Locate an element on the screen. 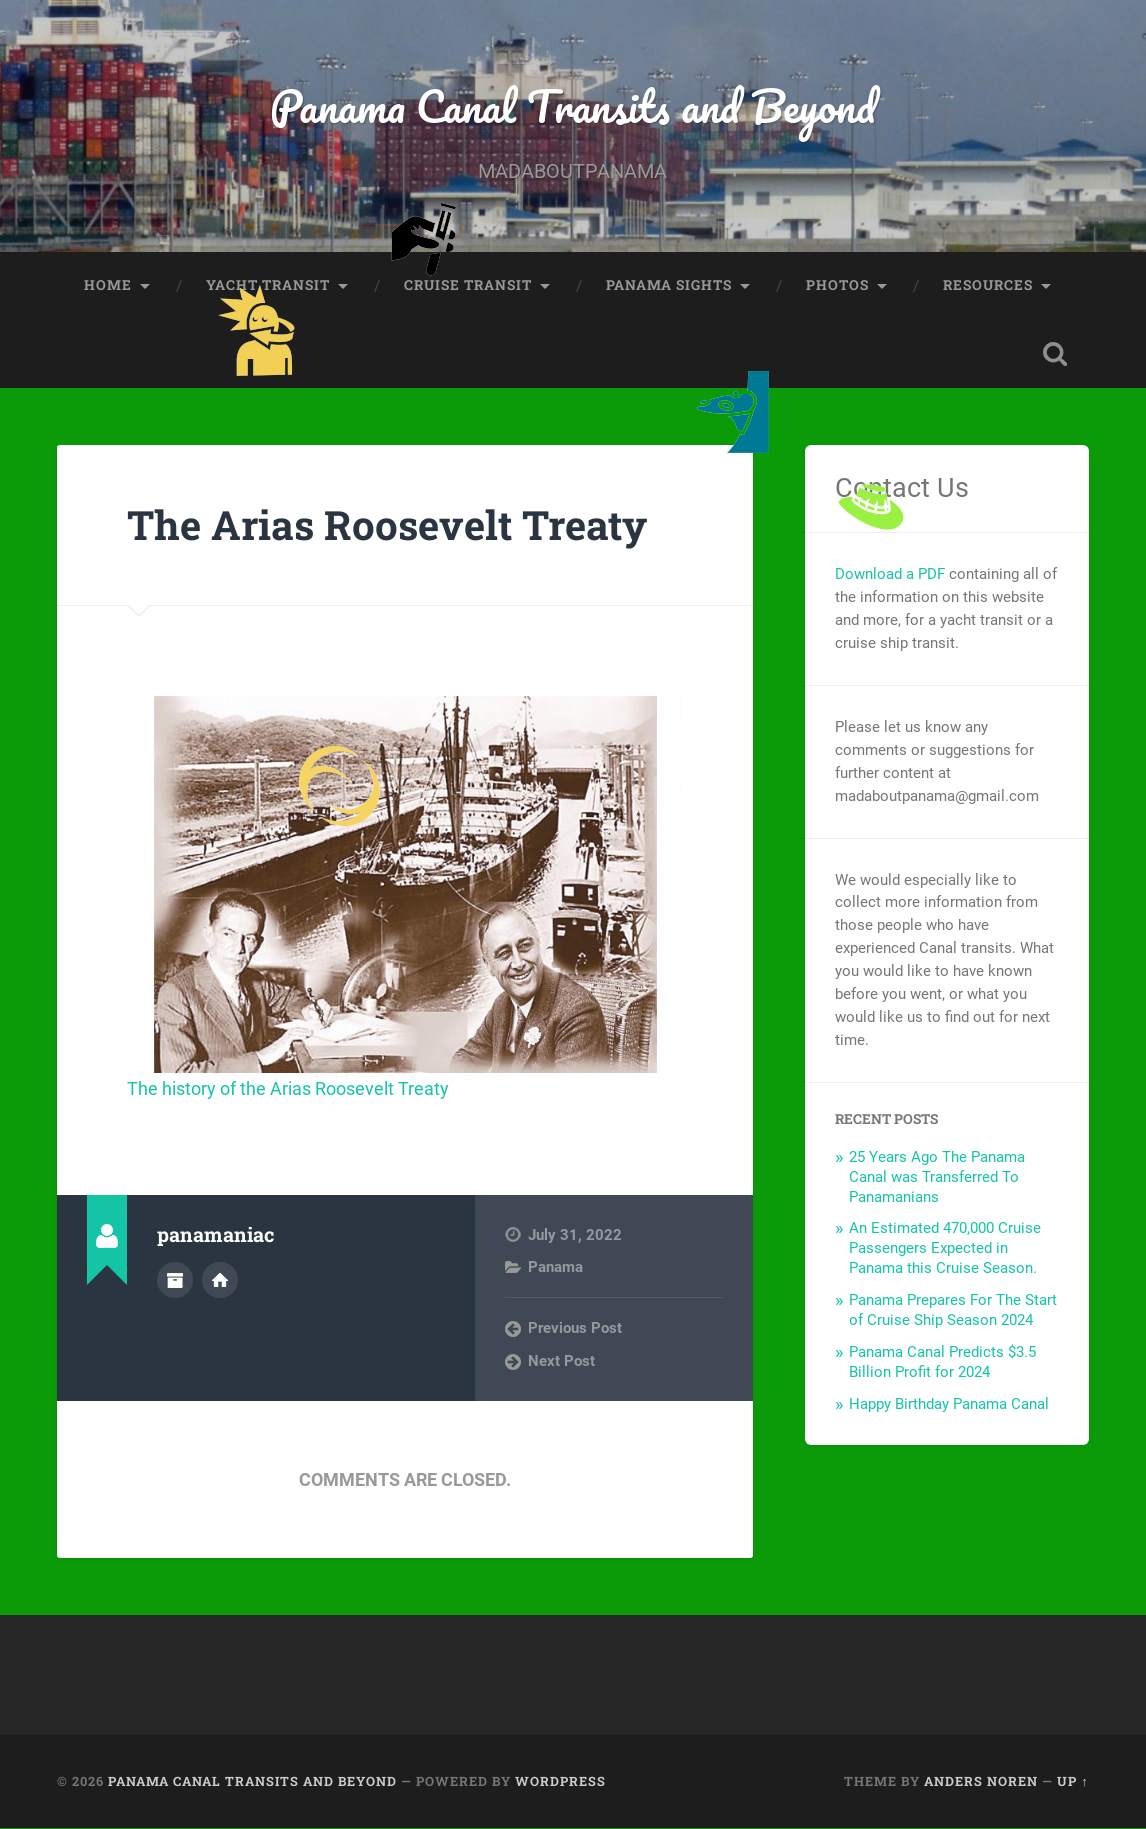 The height and width of the screenshot is (1829, 1146). indicates distraction or loss of focus is located at coordinates (256, 330).